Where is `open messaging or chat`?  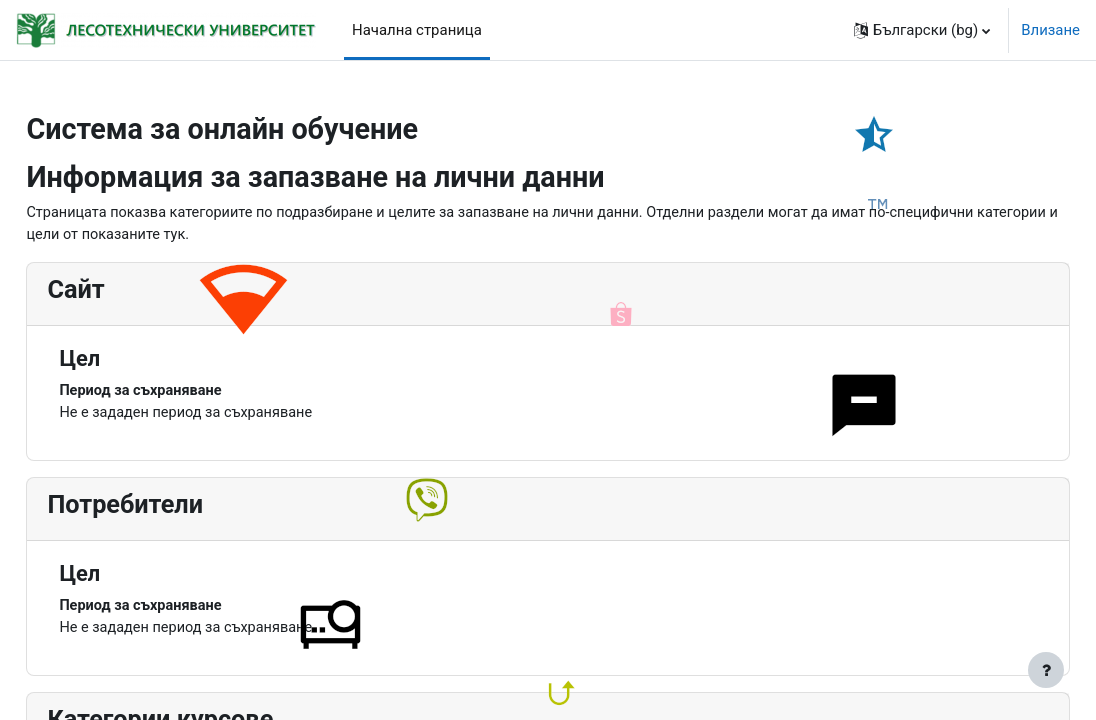 open messaging or chat is located at coordinates (864, 403).